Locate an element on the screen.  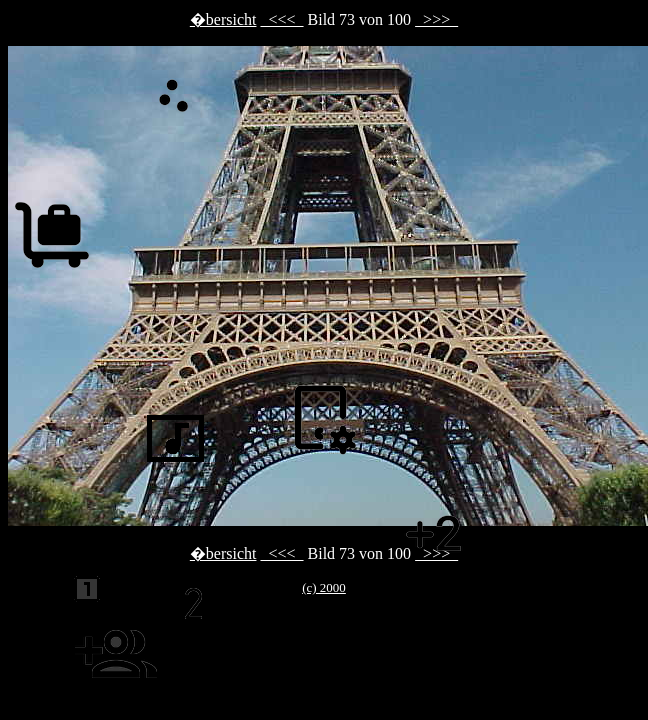
view data as a scatter plot chart is located at coordinates (174, 96).